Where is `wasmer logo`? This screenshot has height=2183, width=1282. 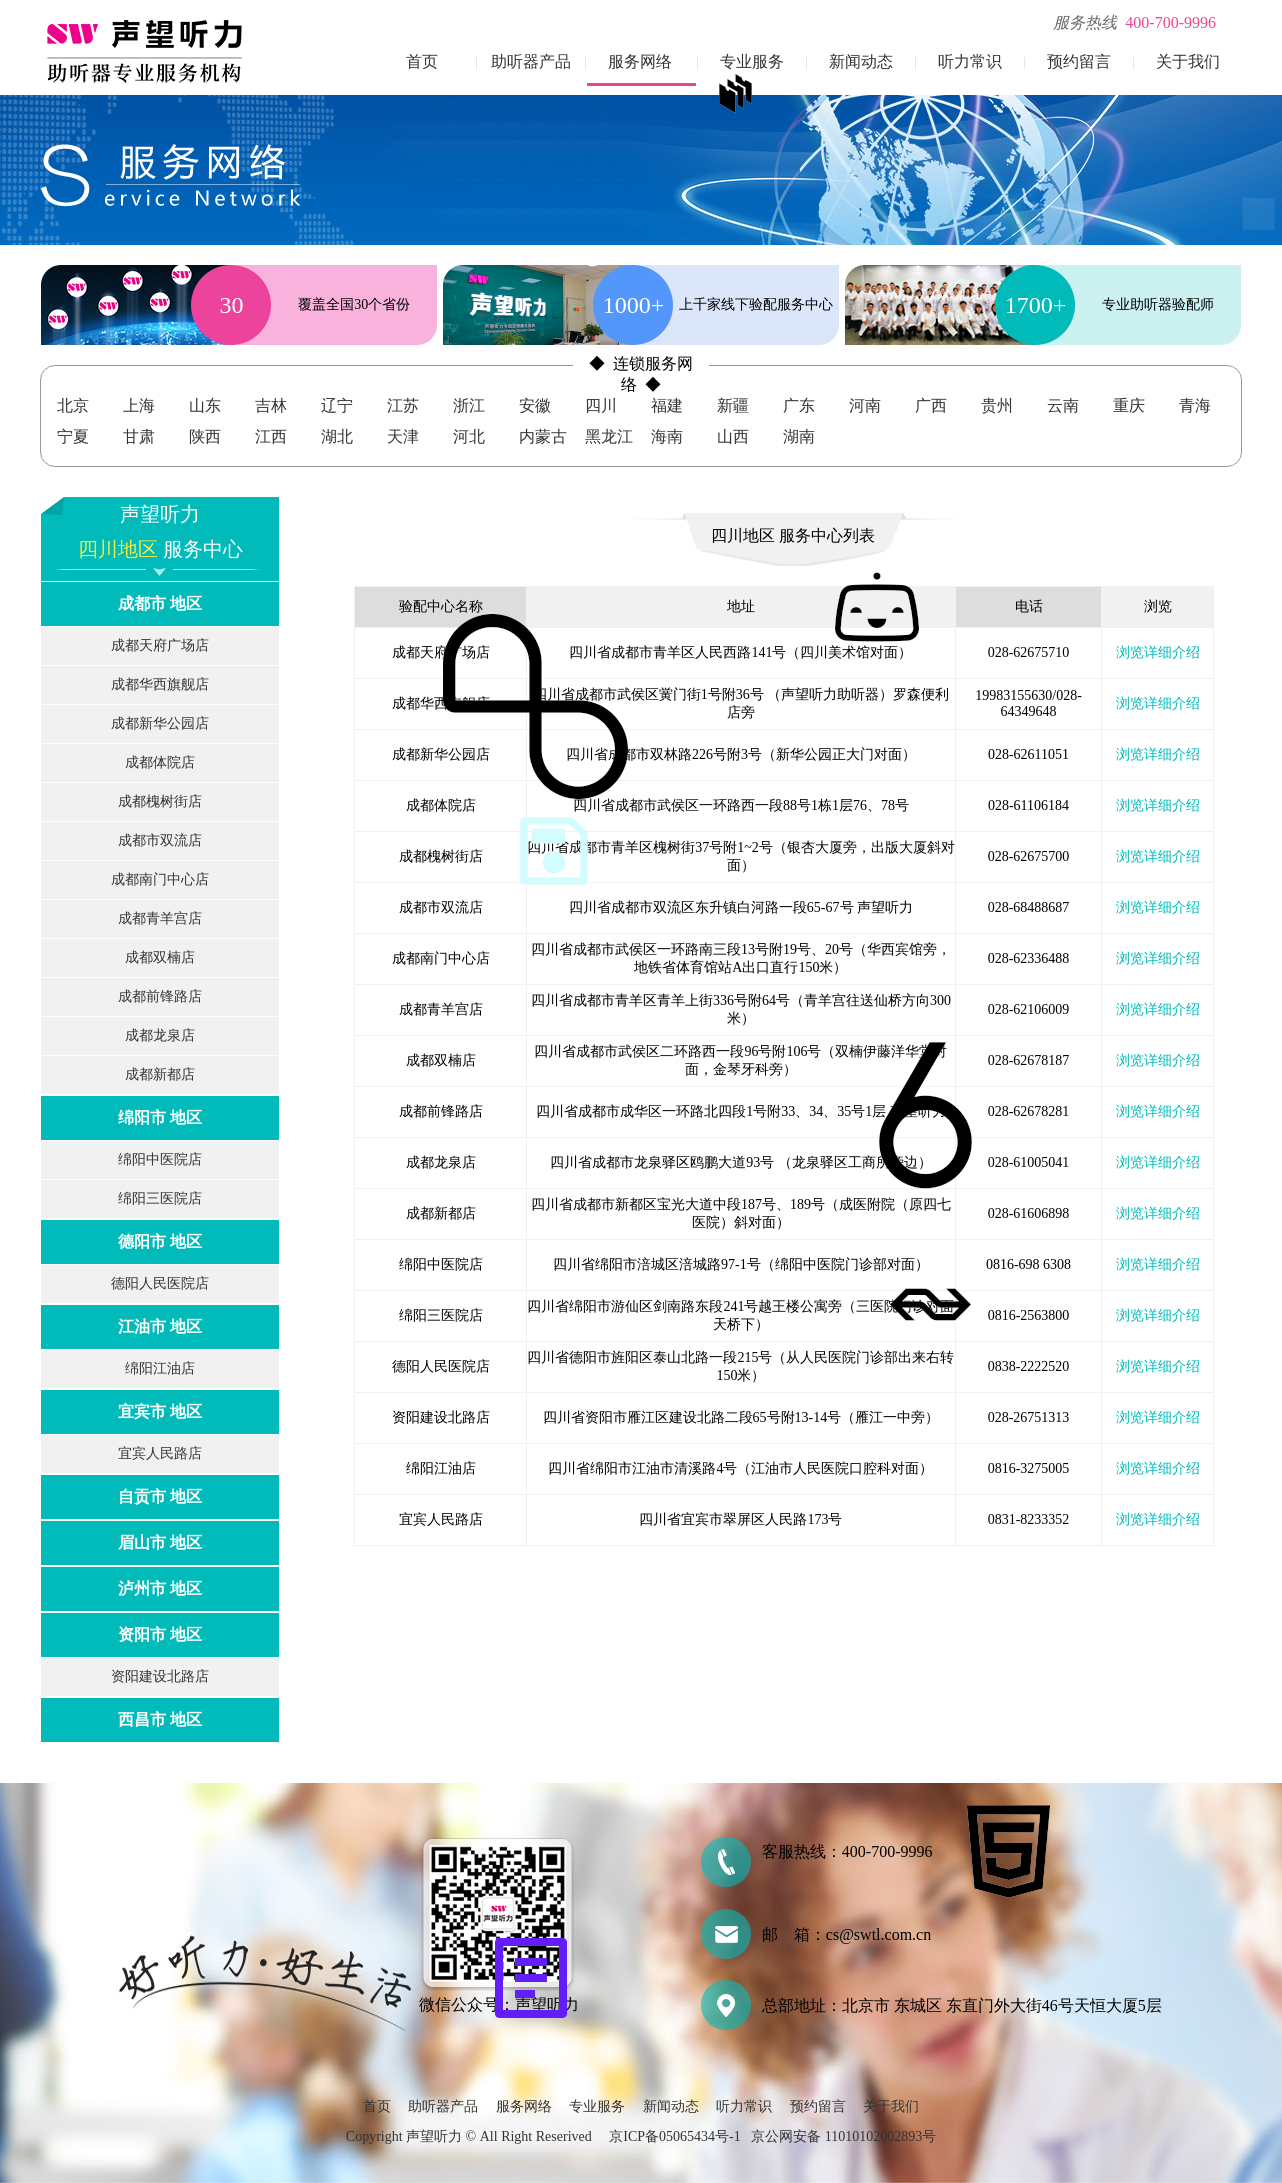
wasmer logo is located at coordinates (735, 93).